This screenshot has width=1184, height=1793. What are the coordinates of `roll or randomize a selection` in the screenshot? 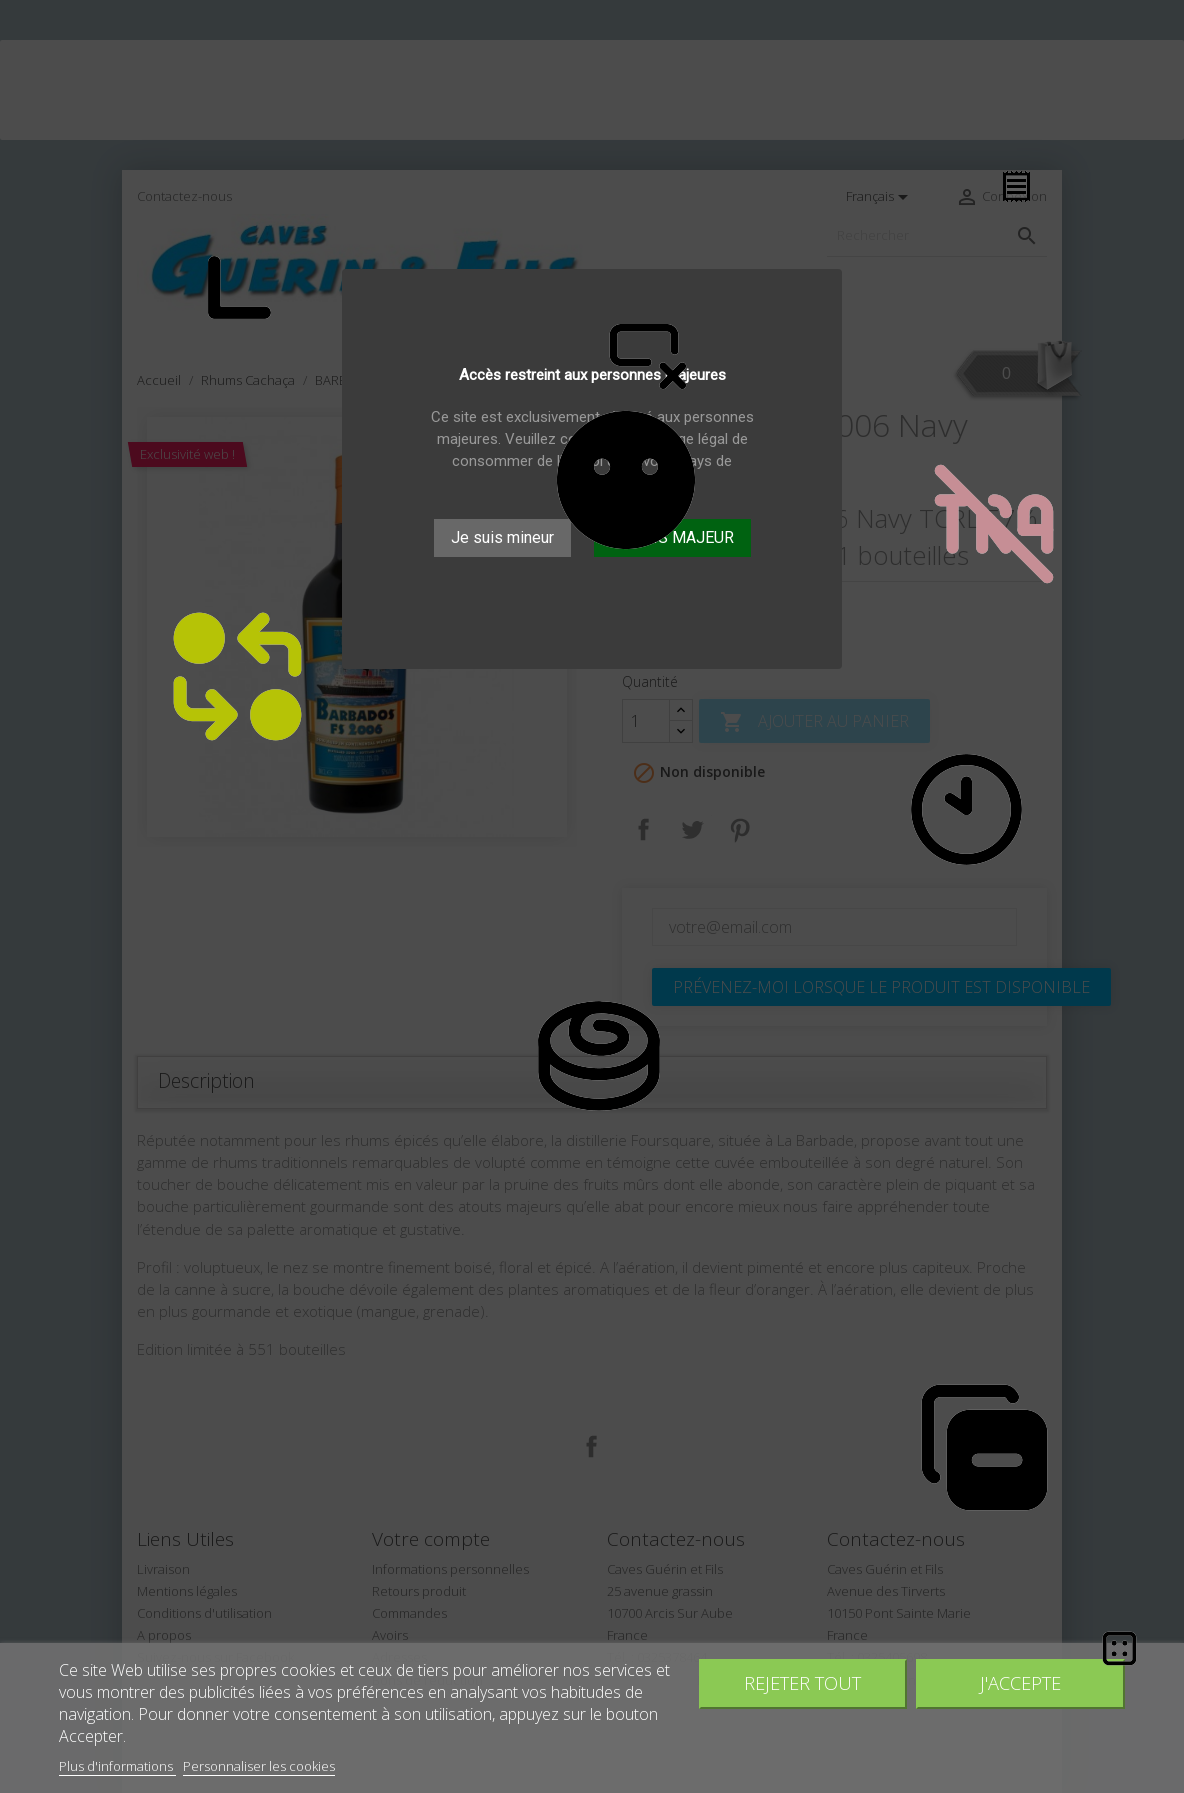 It's located at (1119, 1648).